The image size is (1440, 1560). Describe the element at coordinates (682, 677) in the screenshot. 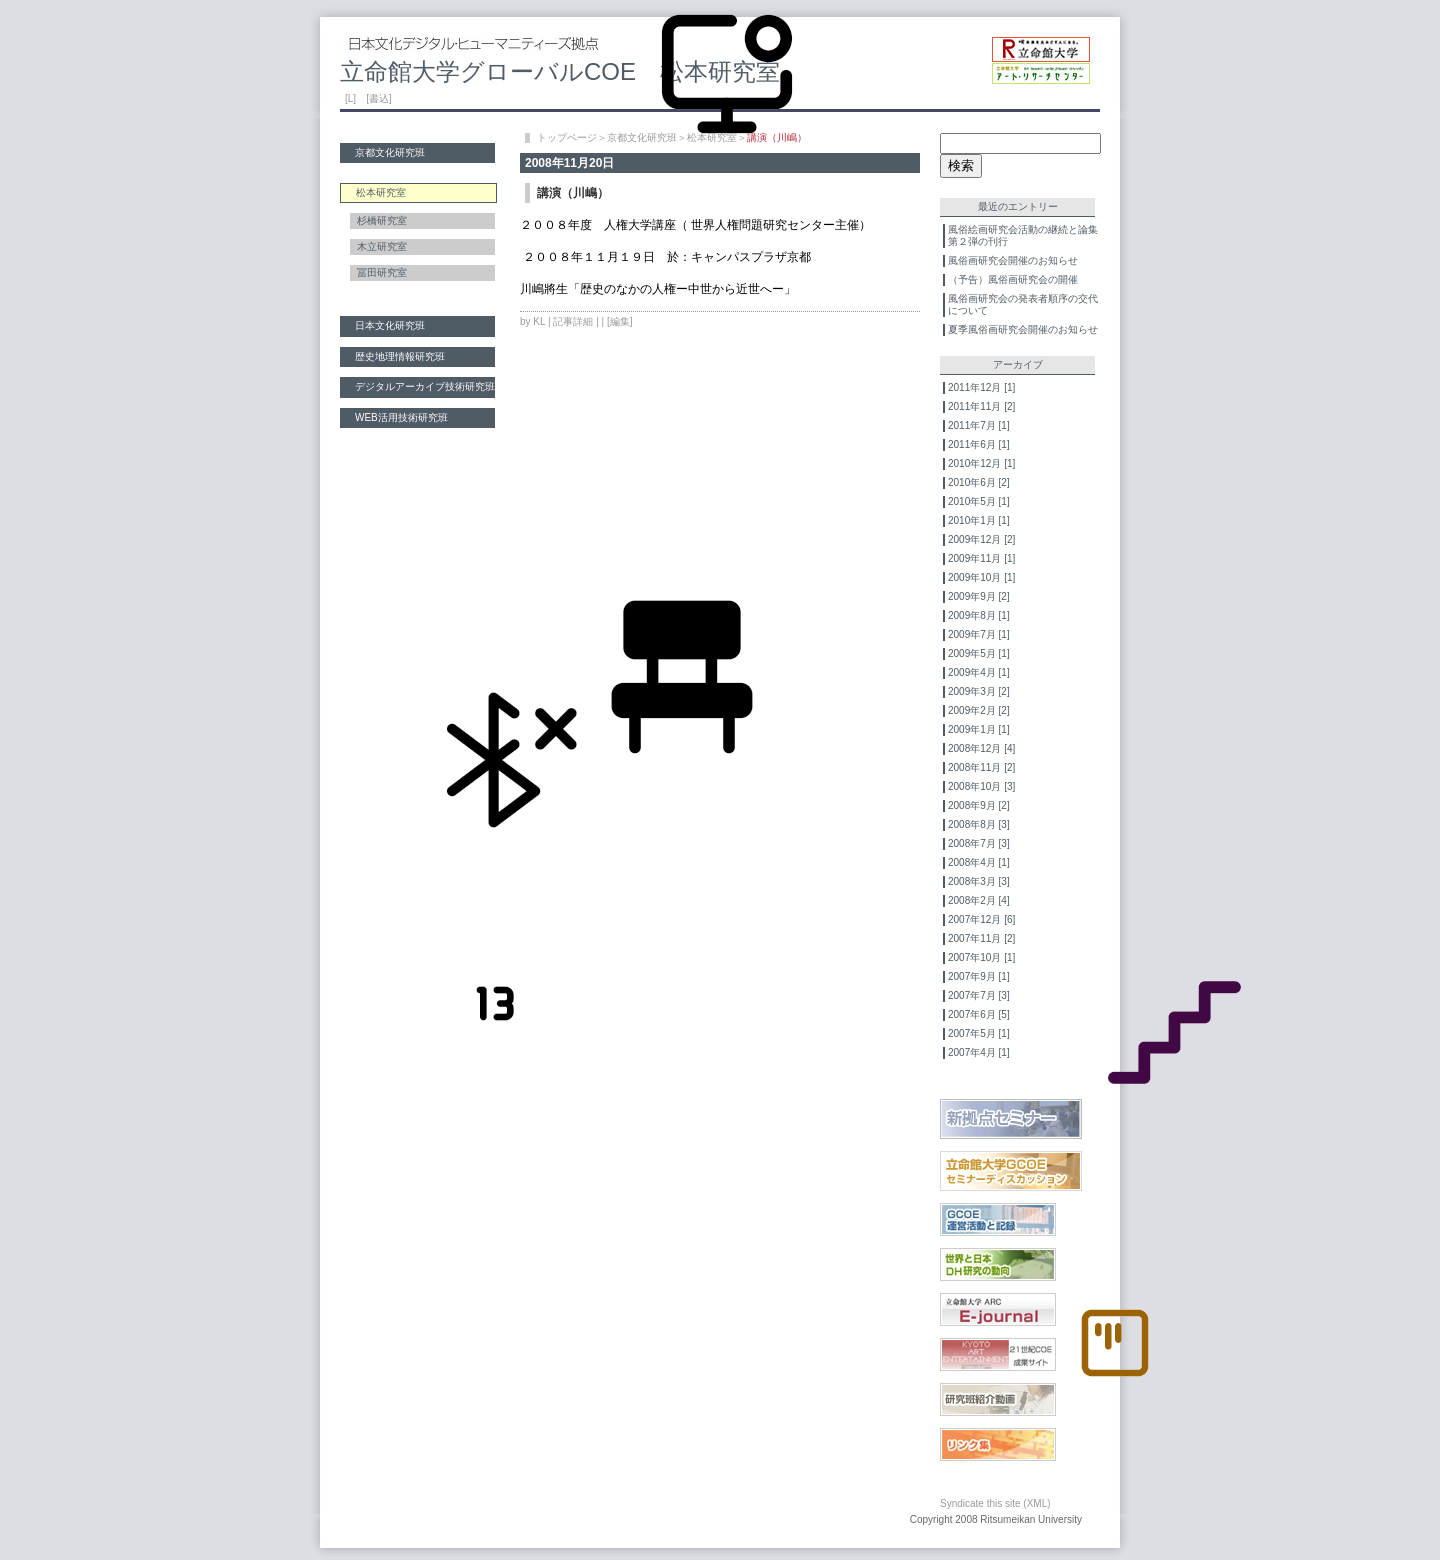

I see `browse furniture or seating options` at that location.